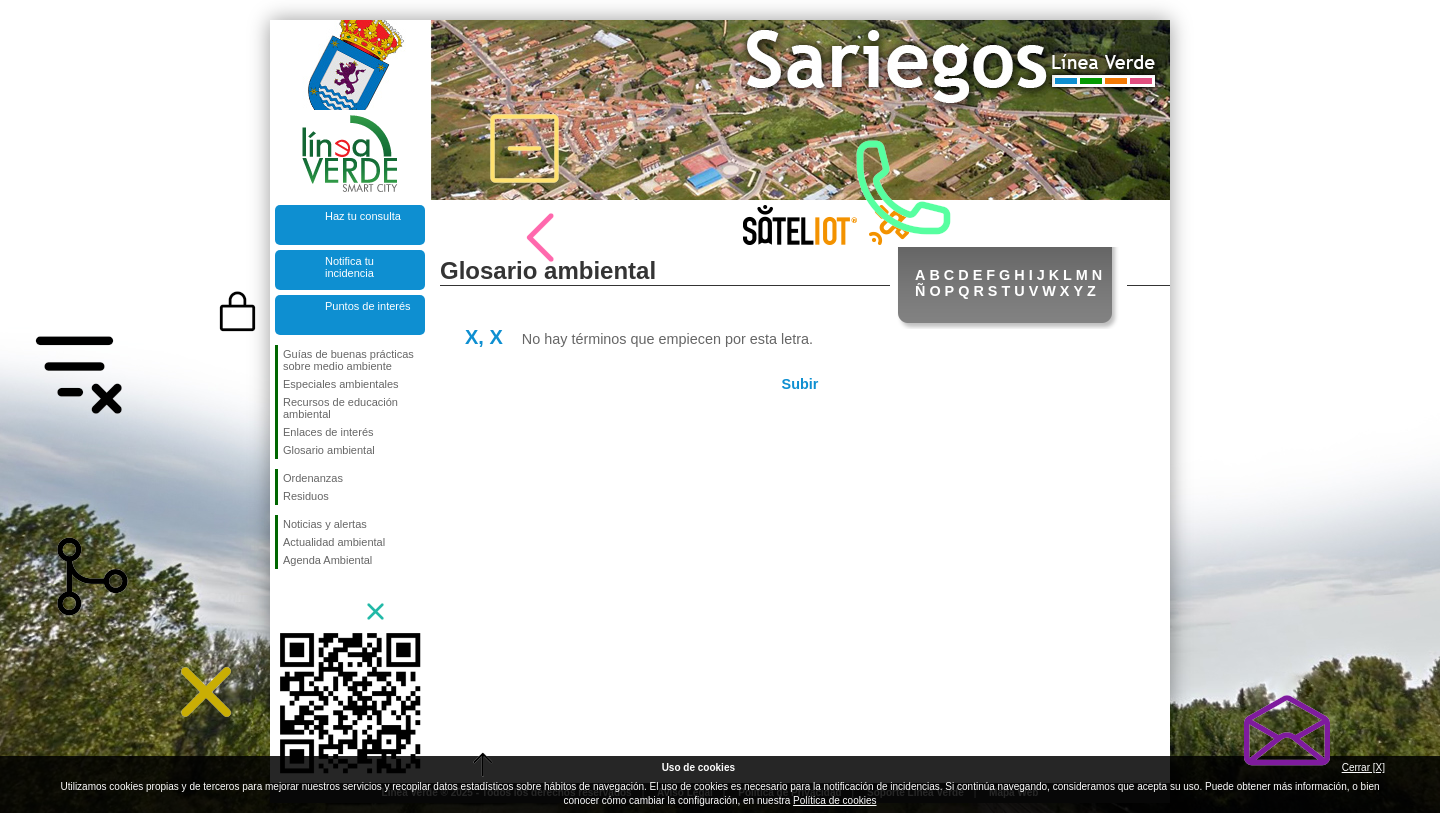  Describe the element at coordinates (375, 611) in the screenshot. I see `close the current window or dialog` at that location.